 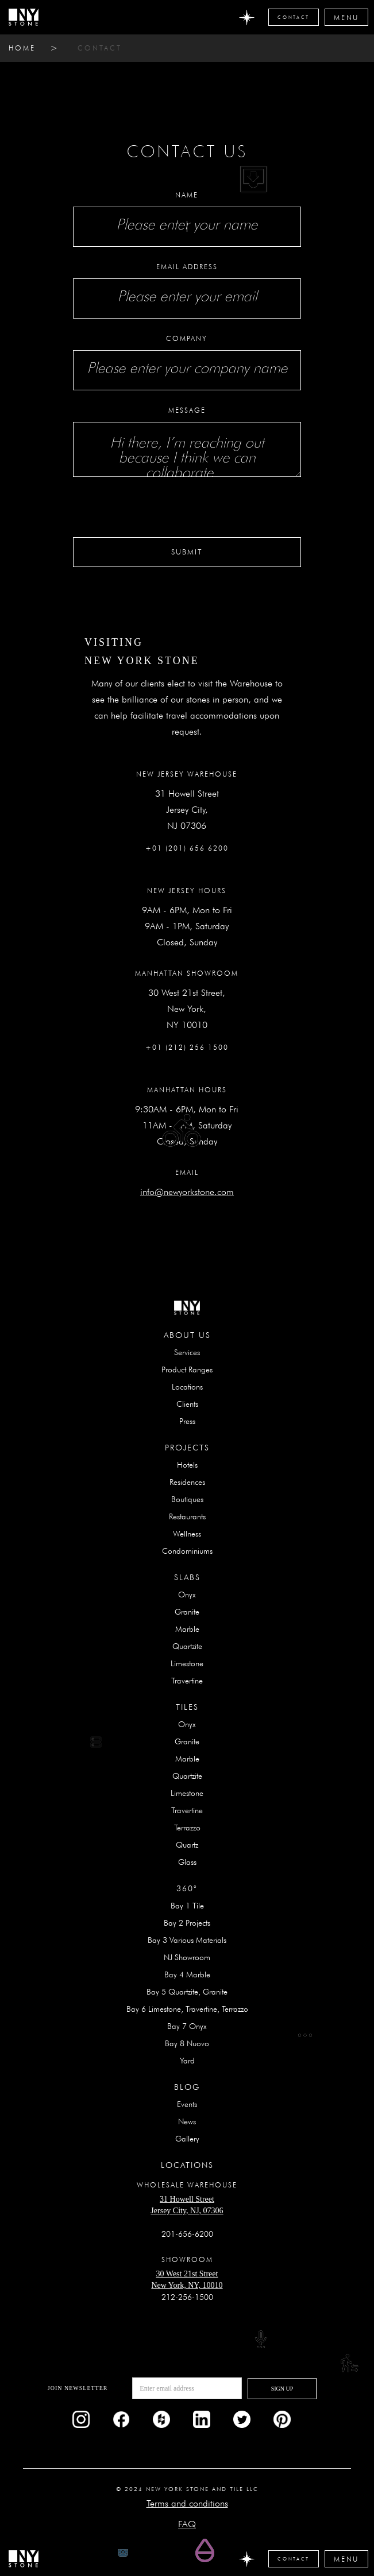 What do you see at coordinates (305, 2035) in the screenshot?
I see `view more options` at bounding box center [305, 2035].